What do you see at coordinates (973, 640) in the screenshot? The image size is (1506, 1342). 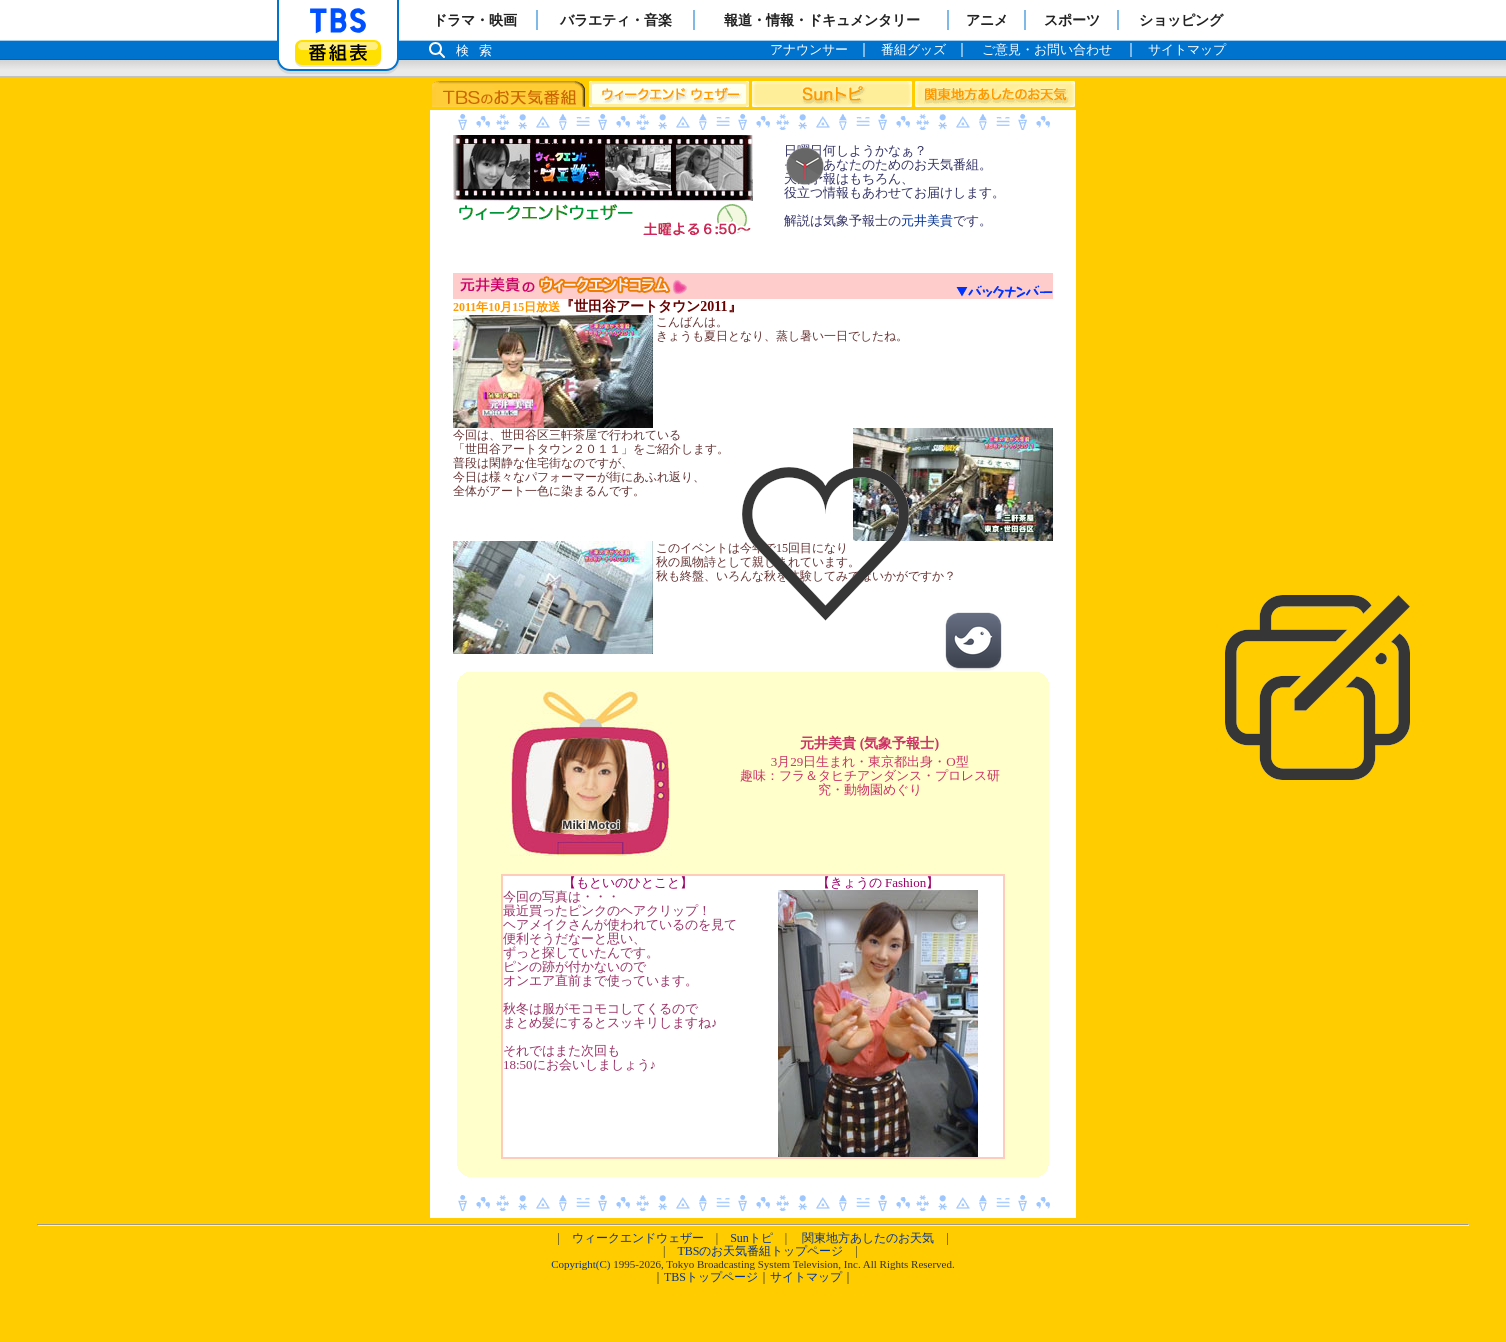 I see `launch the budgie desktop environment` at bounding box center [973, 640].